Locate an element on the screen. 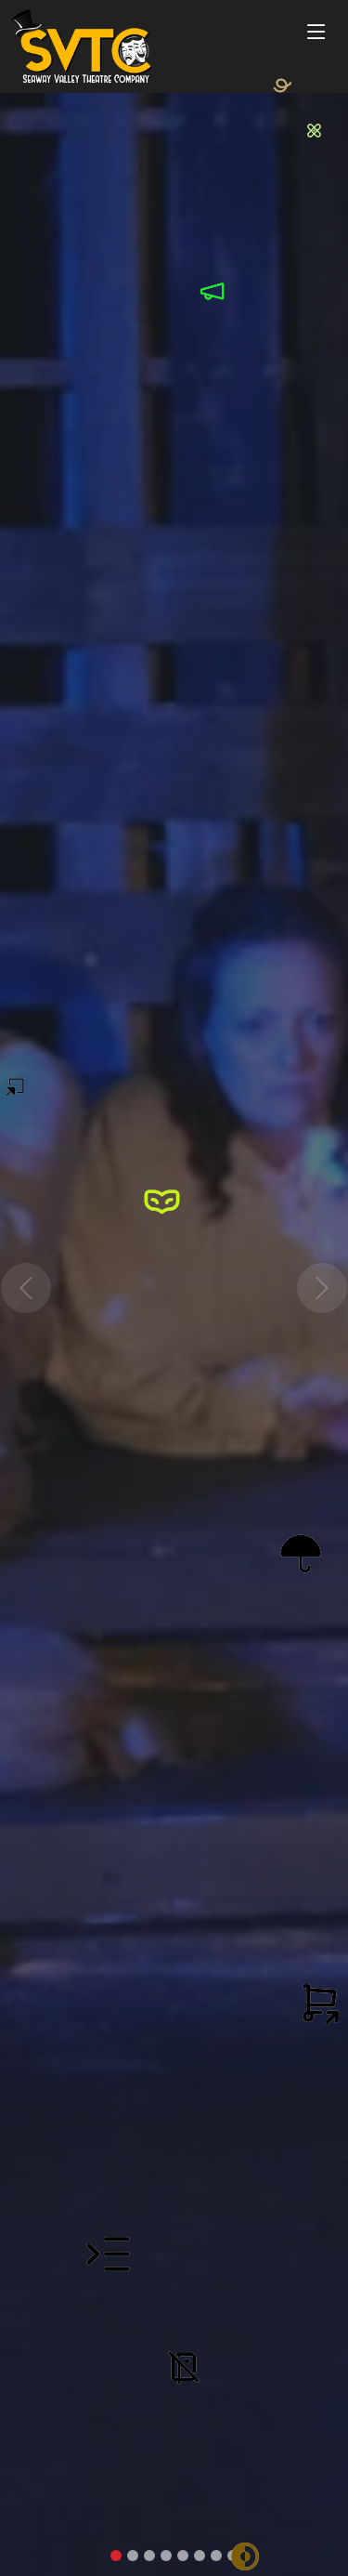 The height and width of the screenshot is (2576, 348). notebook feature is disabled or unavailable is located at coordinates (184, 2367).